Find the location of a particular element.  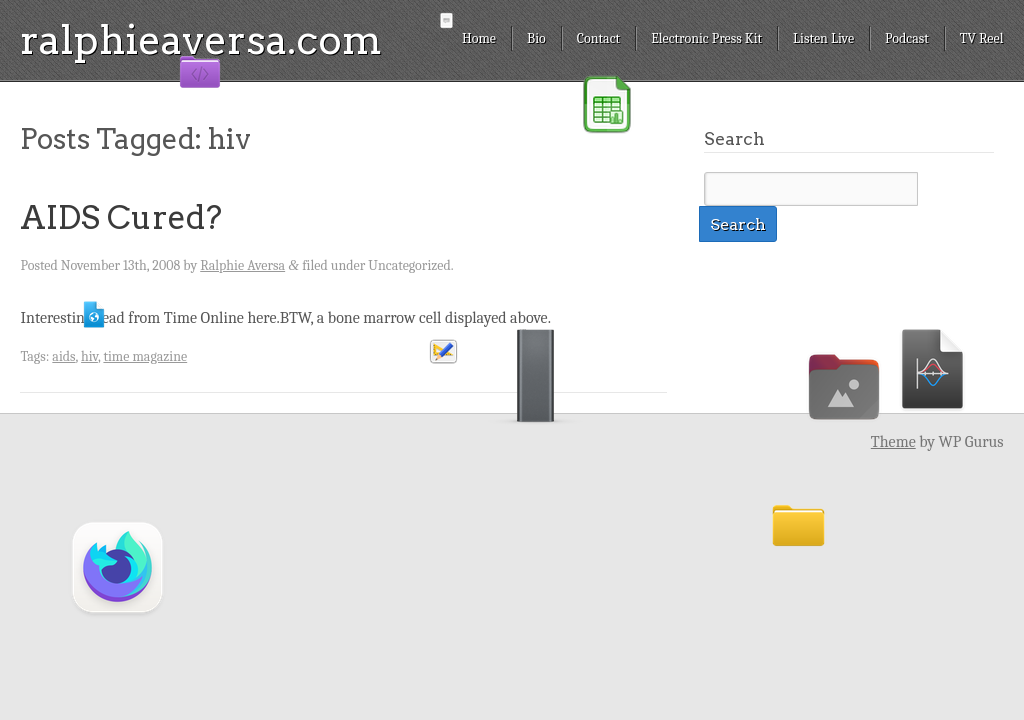

a marble globe or geographic data file is located at coordinates (94, 315).